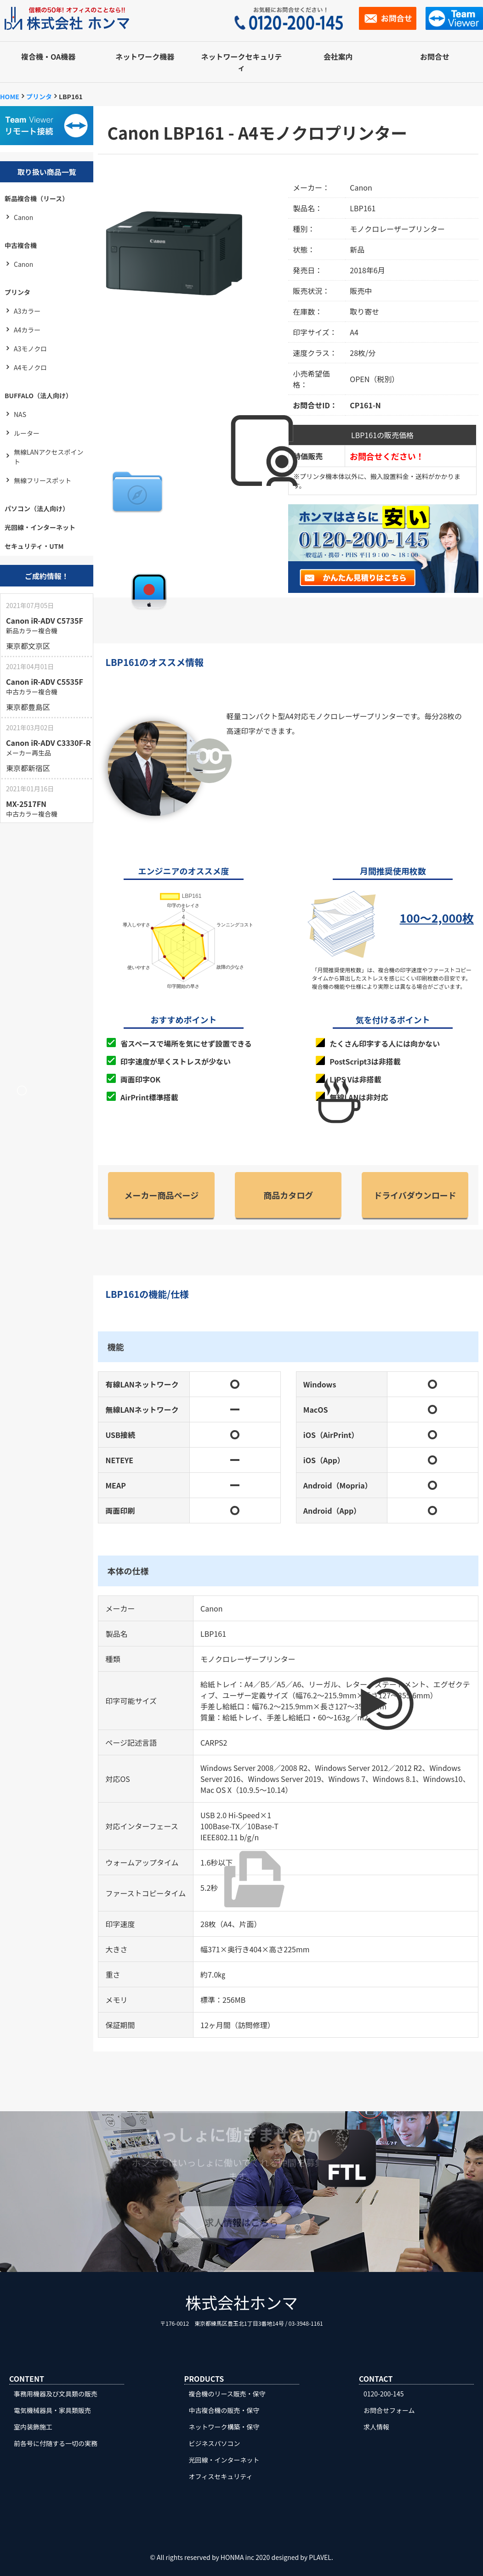 The height and width of the screenshot is (2576, 483). Describe the element at coordinates (387, 1703) in the screenshot. I see `launch mate desktop environment` at that location.